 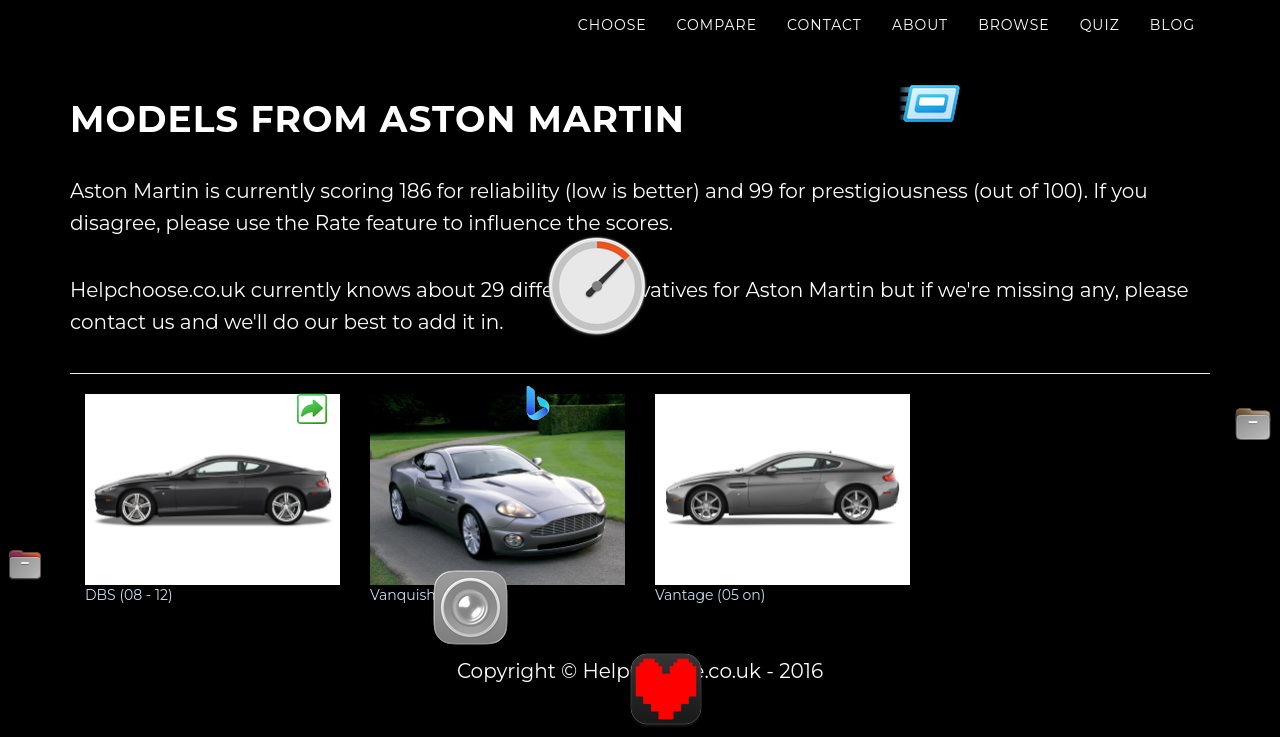 I want to click on launch undertale, so click(x=666, y=689).